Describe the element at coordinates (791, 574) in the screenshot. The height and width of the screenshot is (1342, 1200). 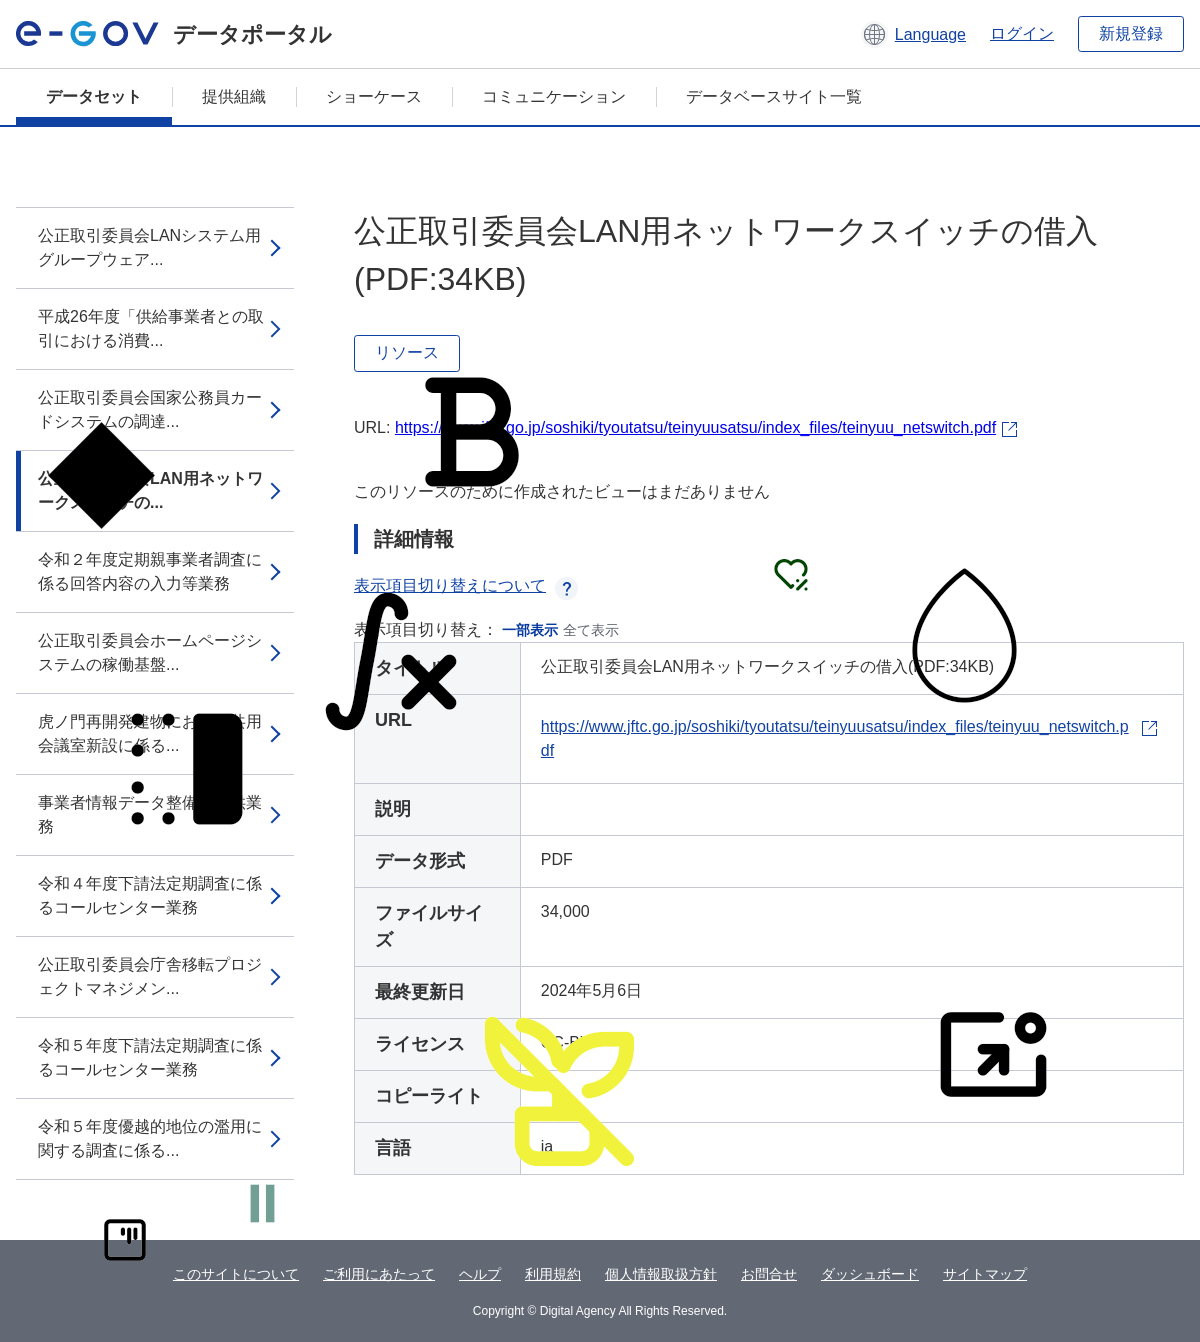
I see `view discounted favorites or wishlist items` at that location.